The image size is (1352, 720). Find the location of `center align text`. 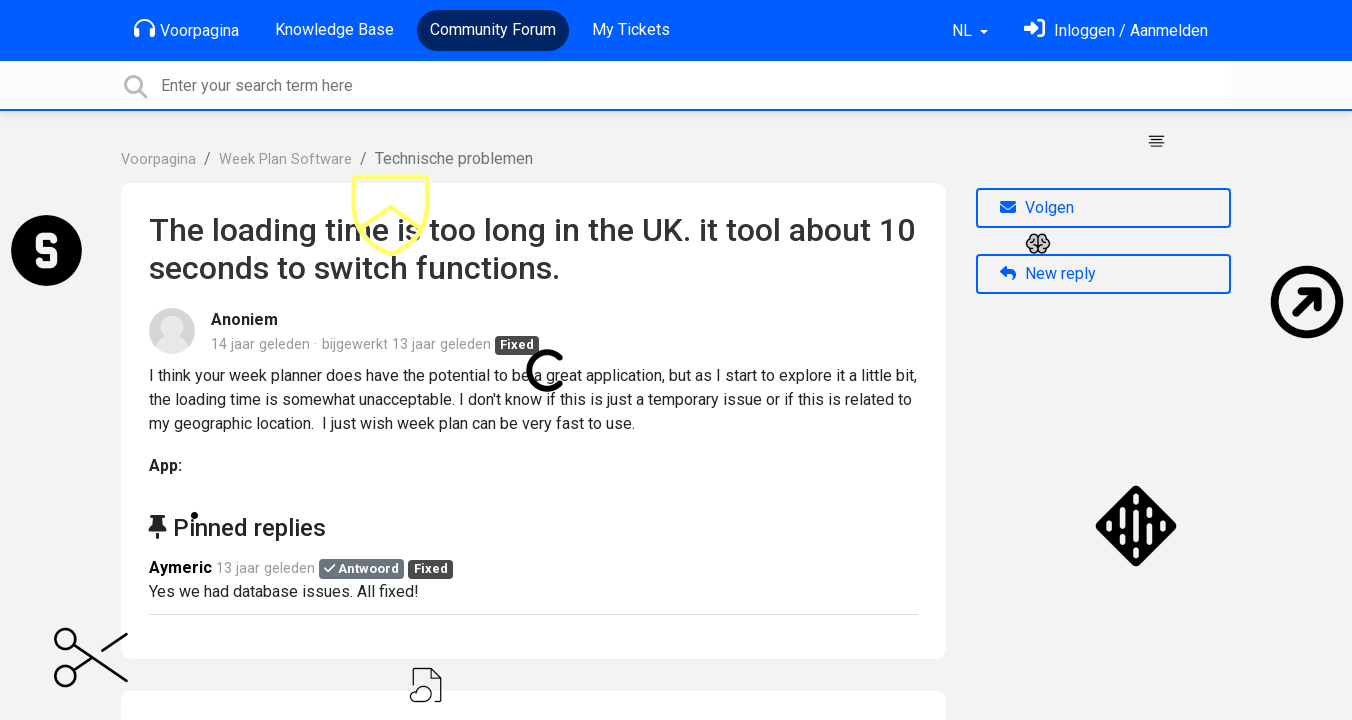

center align text is located at coordinates (1156, 141).